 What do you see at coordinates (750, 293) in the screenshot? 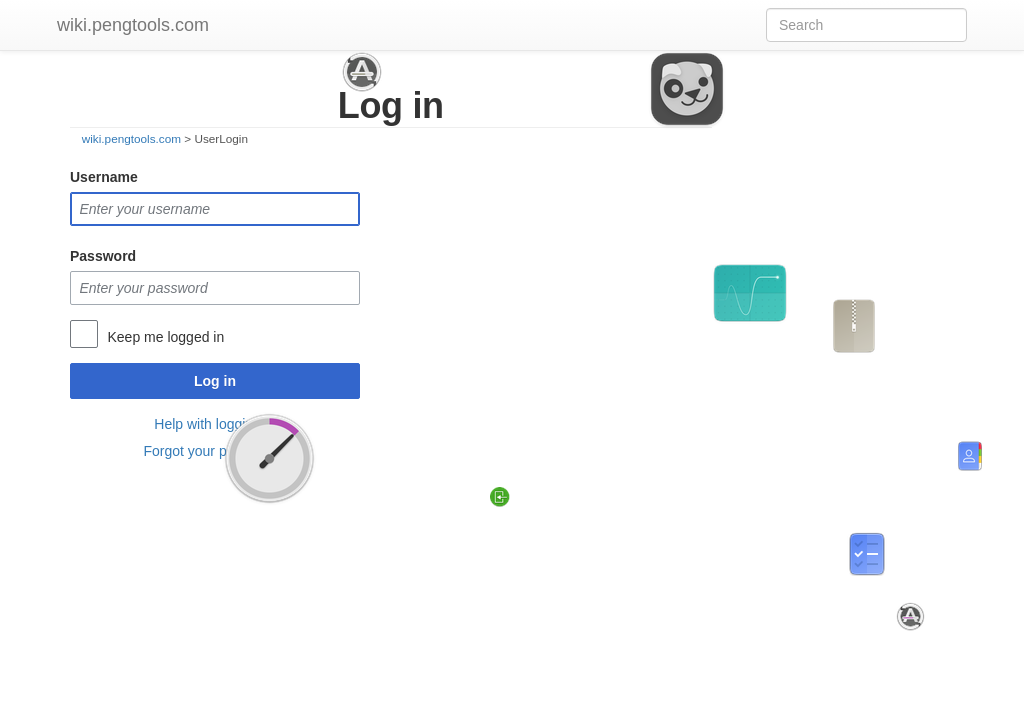
I see `open system resource monitor` at bounding box center [750, 293].